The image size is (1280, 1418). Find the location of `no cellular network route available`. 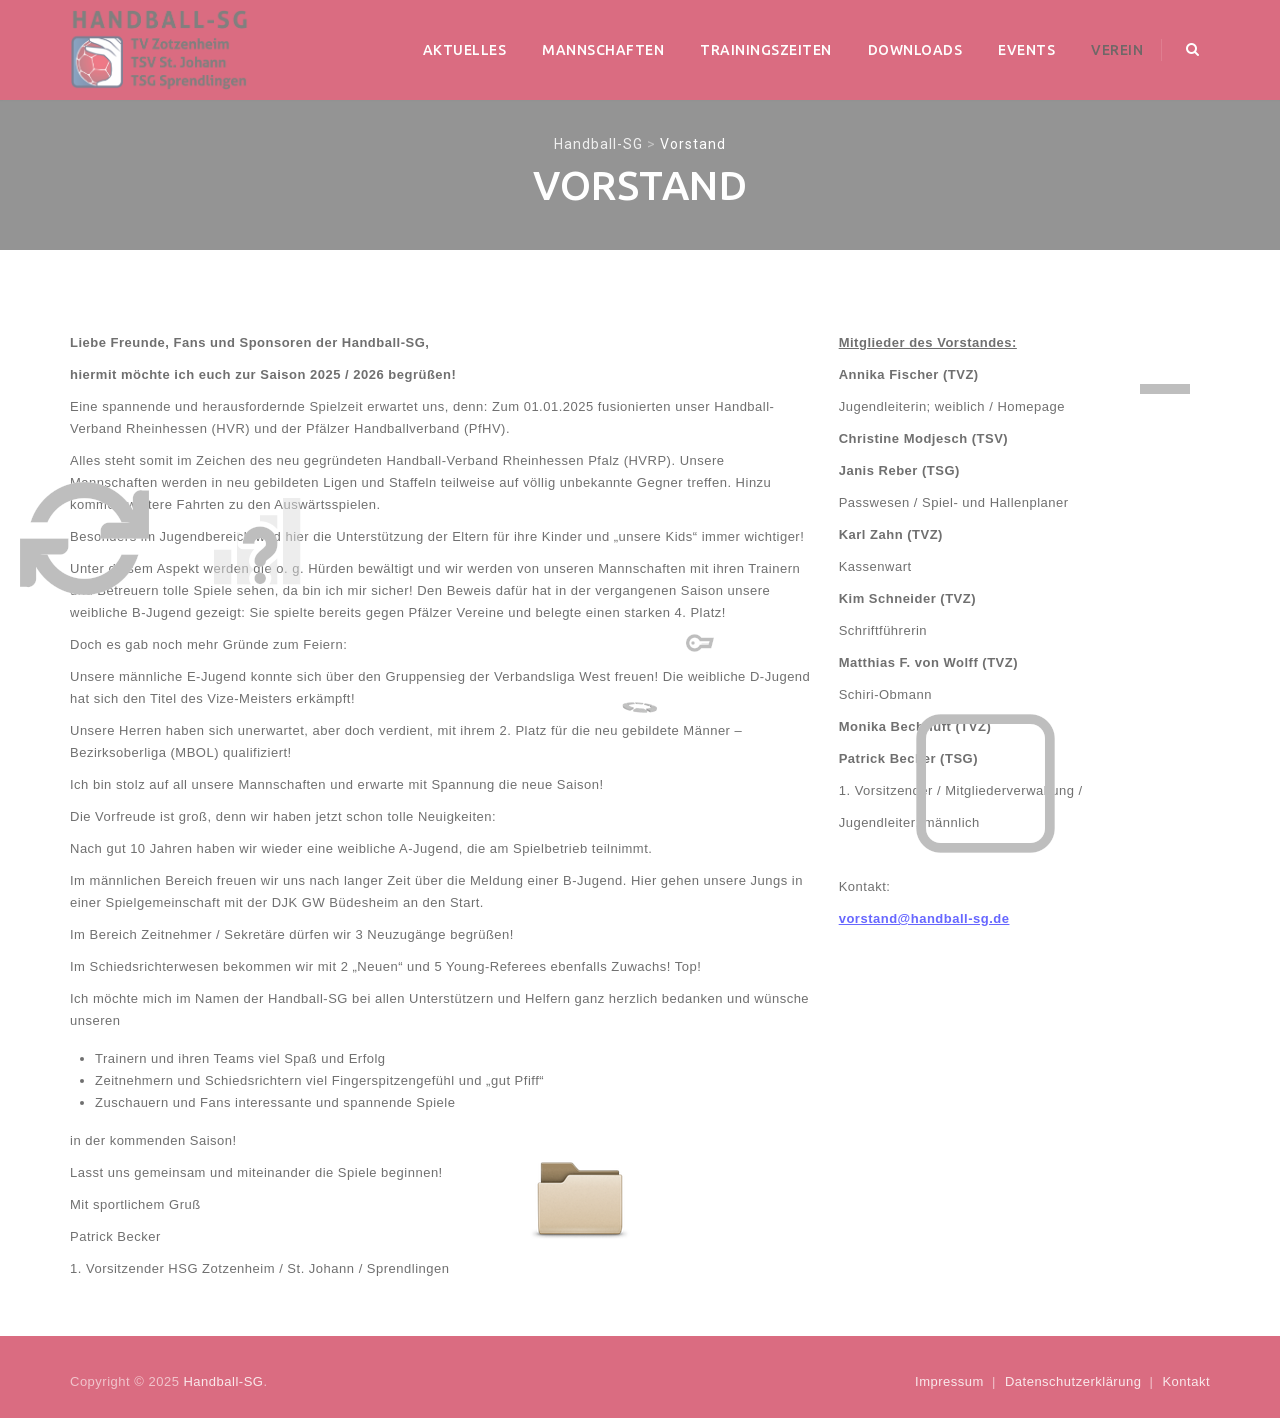

no cellular network route available is located at coordinates (260, 544).